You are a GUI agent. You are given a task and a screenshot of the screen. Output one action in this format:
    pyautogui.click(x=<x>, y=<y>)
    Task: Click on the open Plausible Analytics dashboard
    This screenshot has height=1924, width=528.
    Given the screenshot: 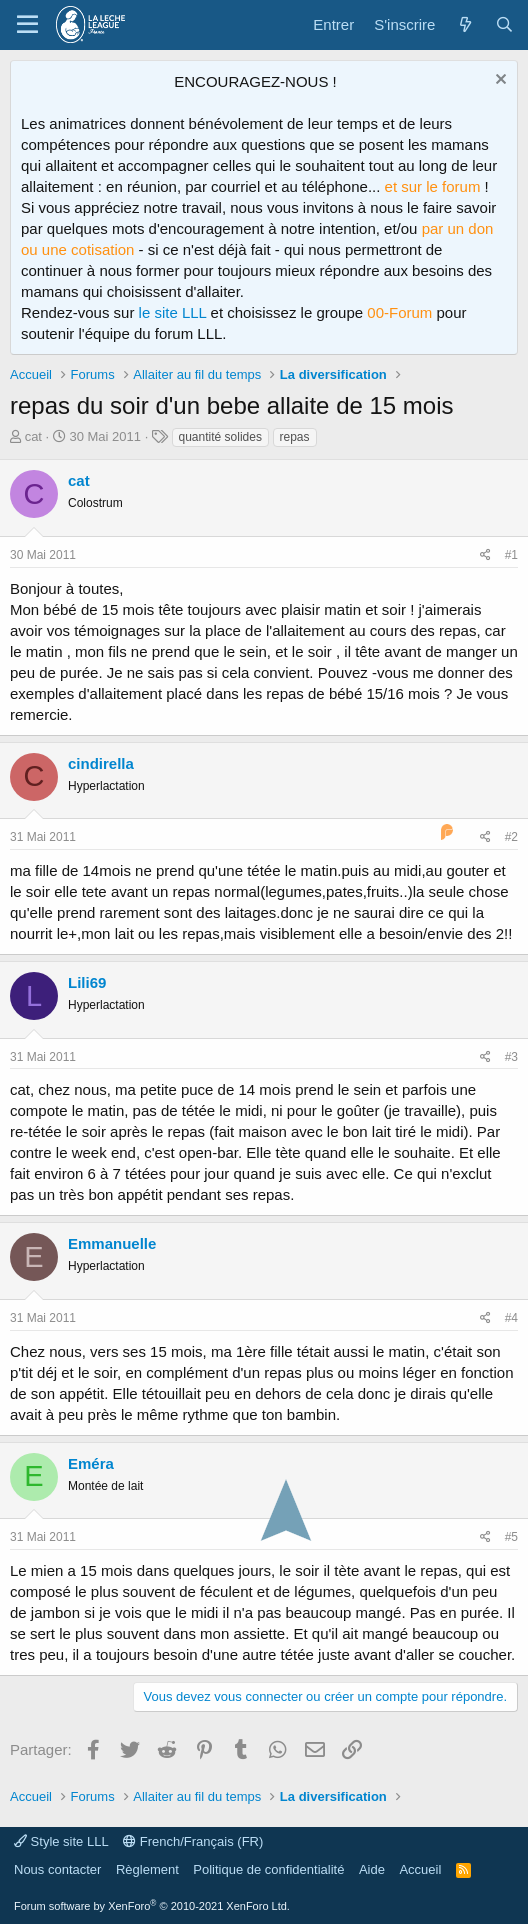 What is the action you would take?
    pyautogui.click(x=447, y=832)
    